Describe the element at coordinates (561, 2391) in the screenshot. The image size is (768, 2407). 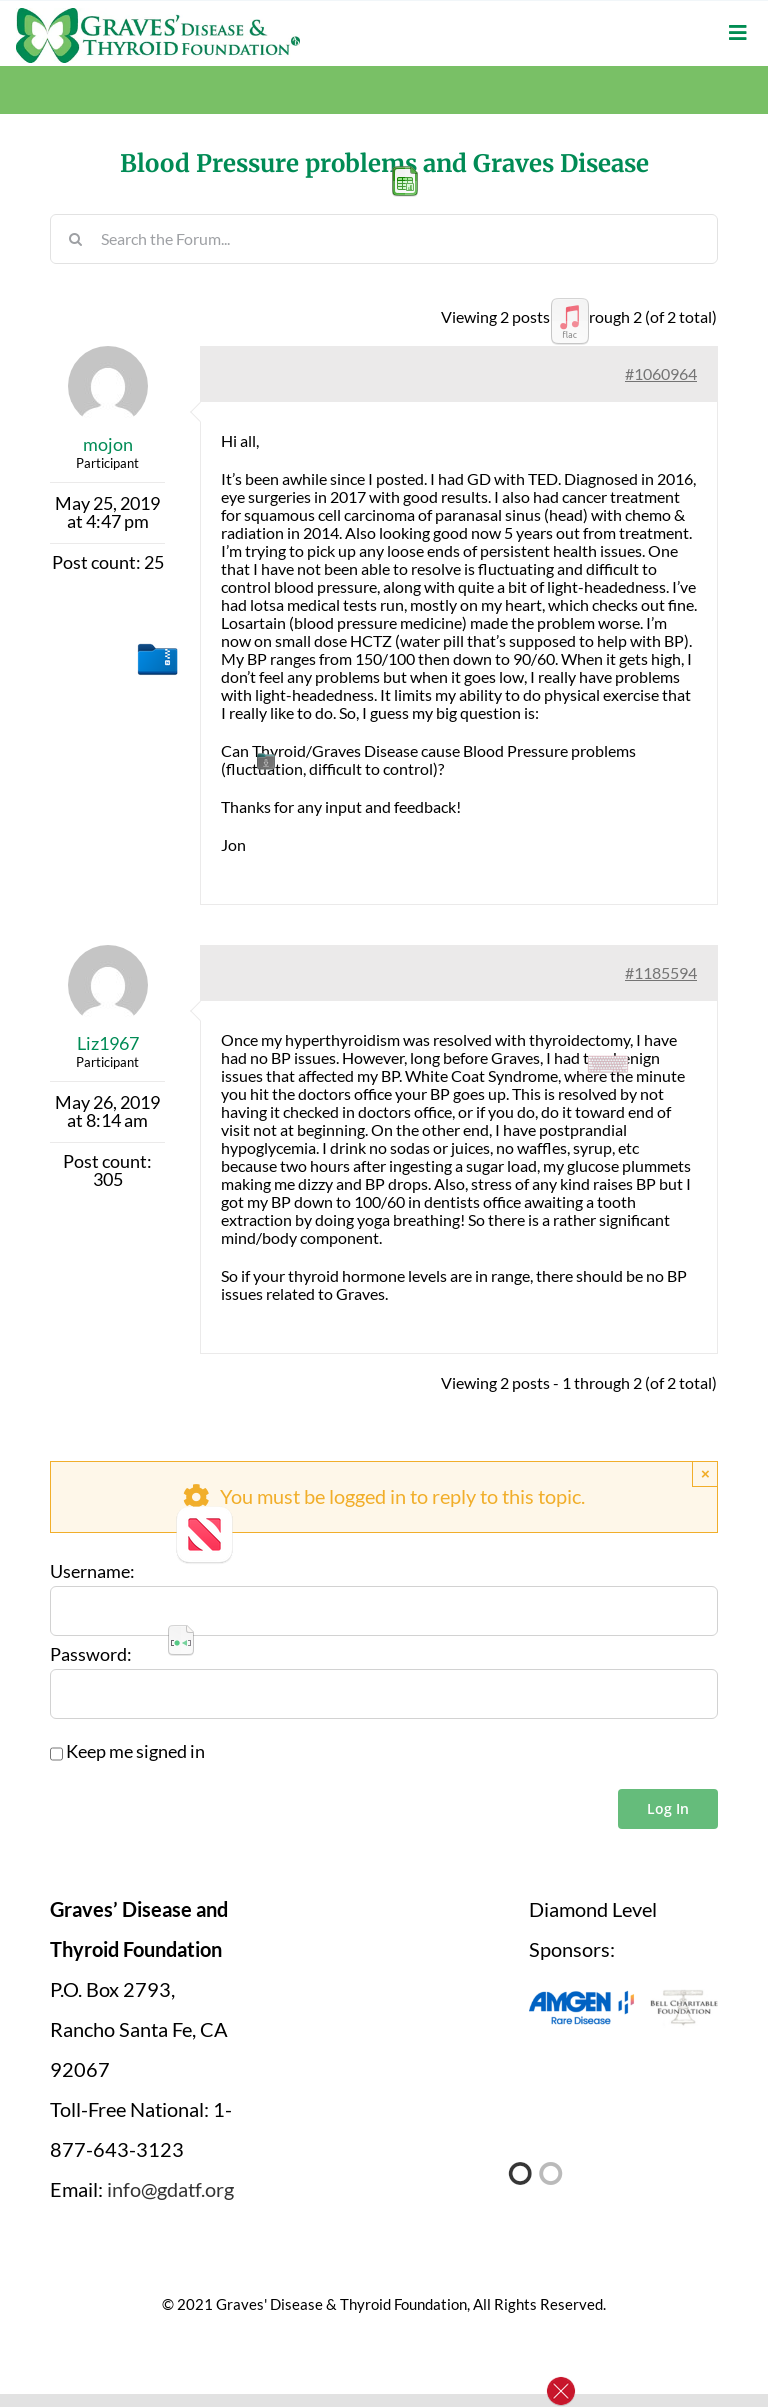
I see `indicates a file or content that cannot be read or accessed` at that location.